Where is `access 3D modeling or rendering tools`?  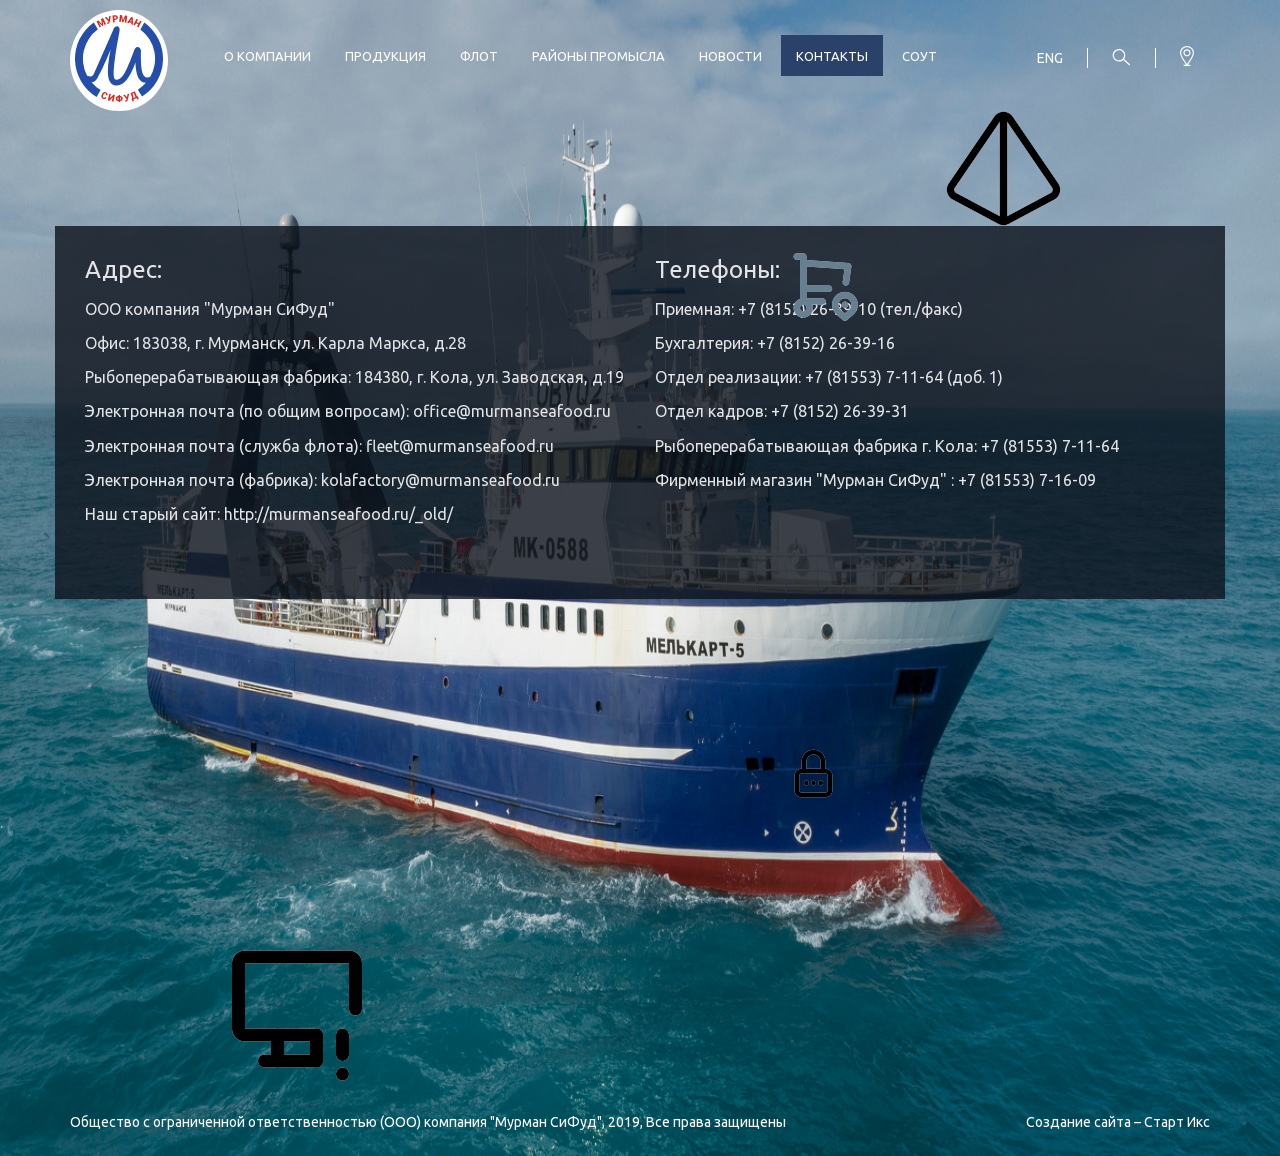 access 3D modeling or rendering tools is located at coordinates (1003, 168).